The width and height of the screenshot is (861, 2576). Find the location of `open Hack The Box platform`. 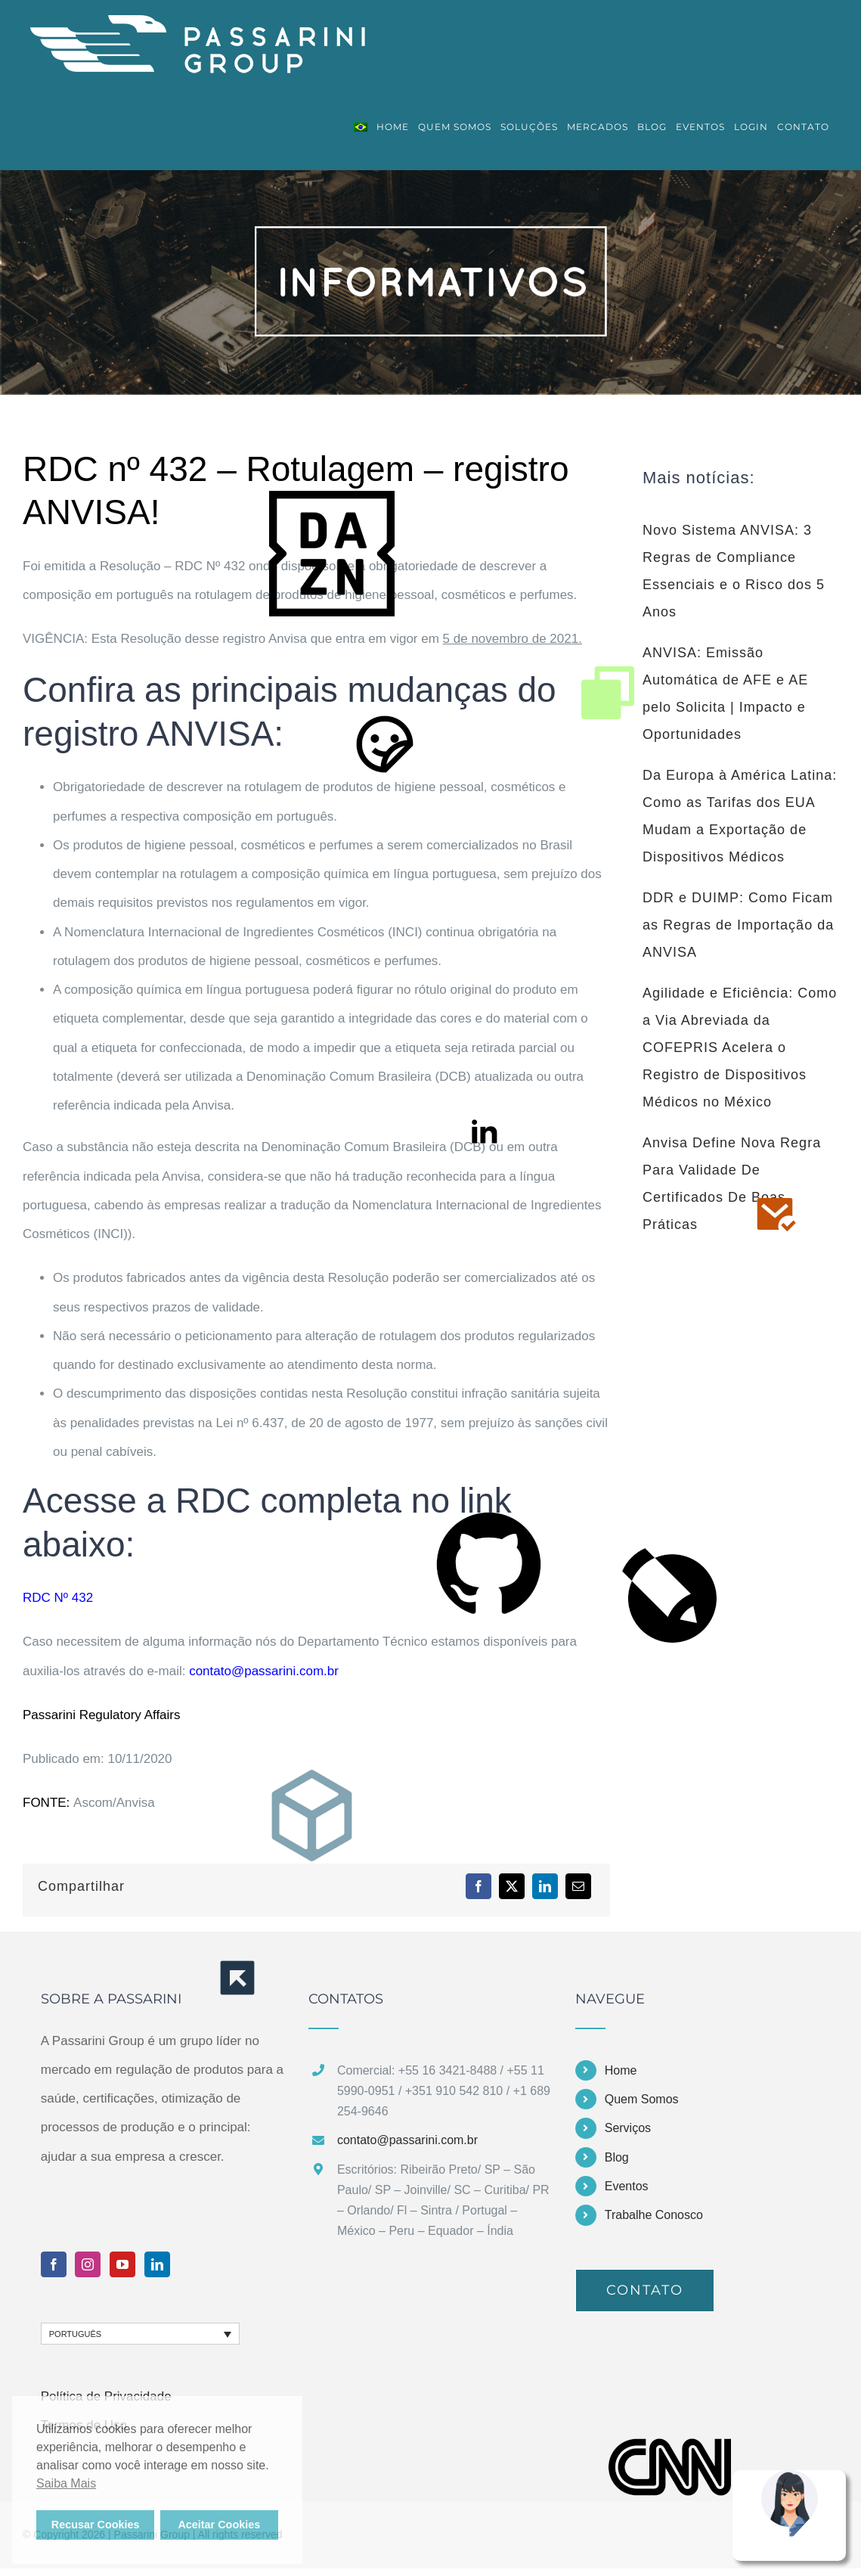

open Hack The Box platform is located at coordinates (311, 1815).